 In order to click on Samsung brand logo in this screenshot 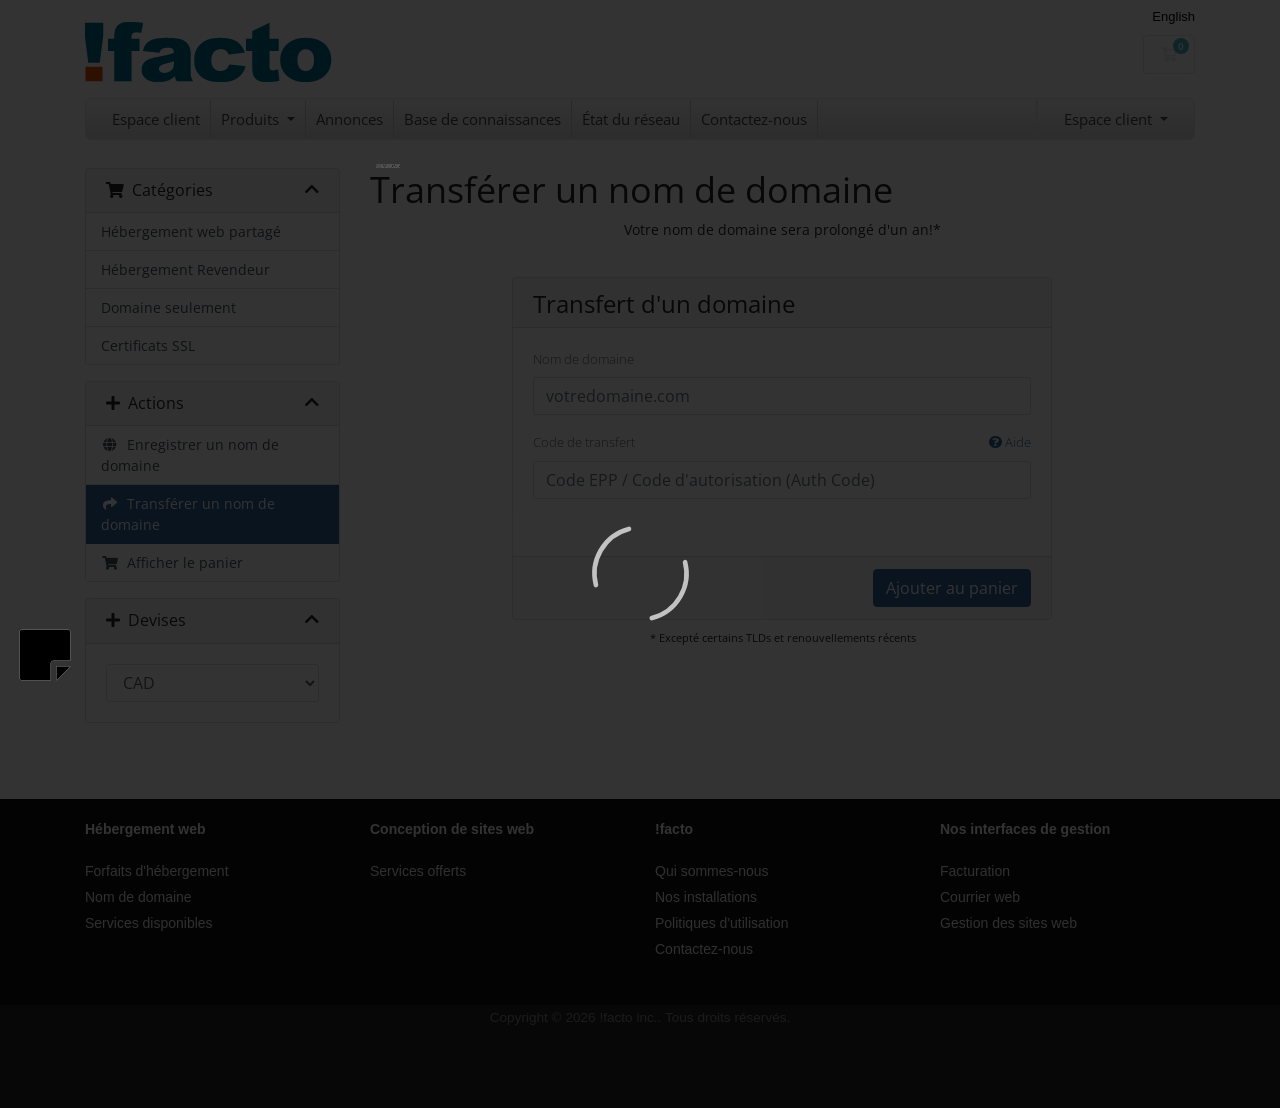, I will do `click(388, 166)`.